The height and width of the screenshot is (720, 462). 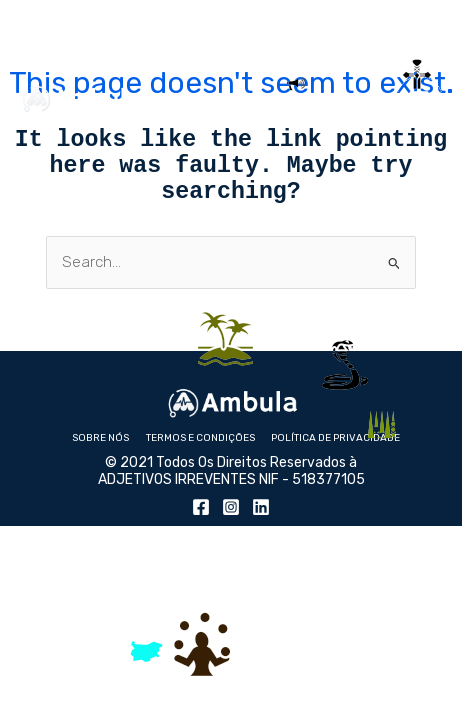 I want to click on make an announcement or broadcast, so click(x=296, y=83).